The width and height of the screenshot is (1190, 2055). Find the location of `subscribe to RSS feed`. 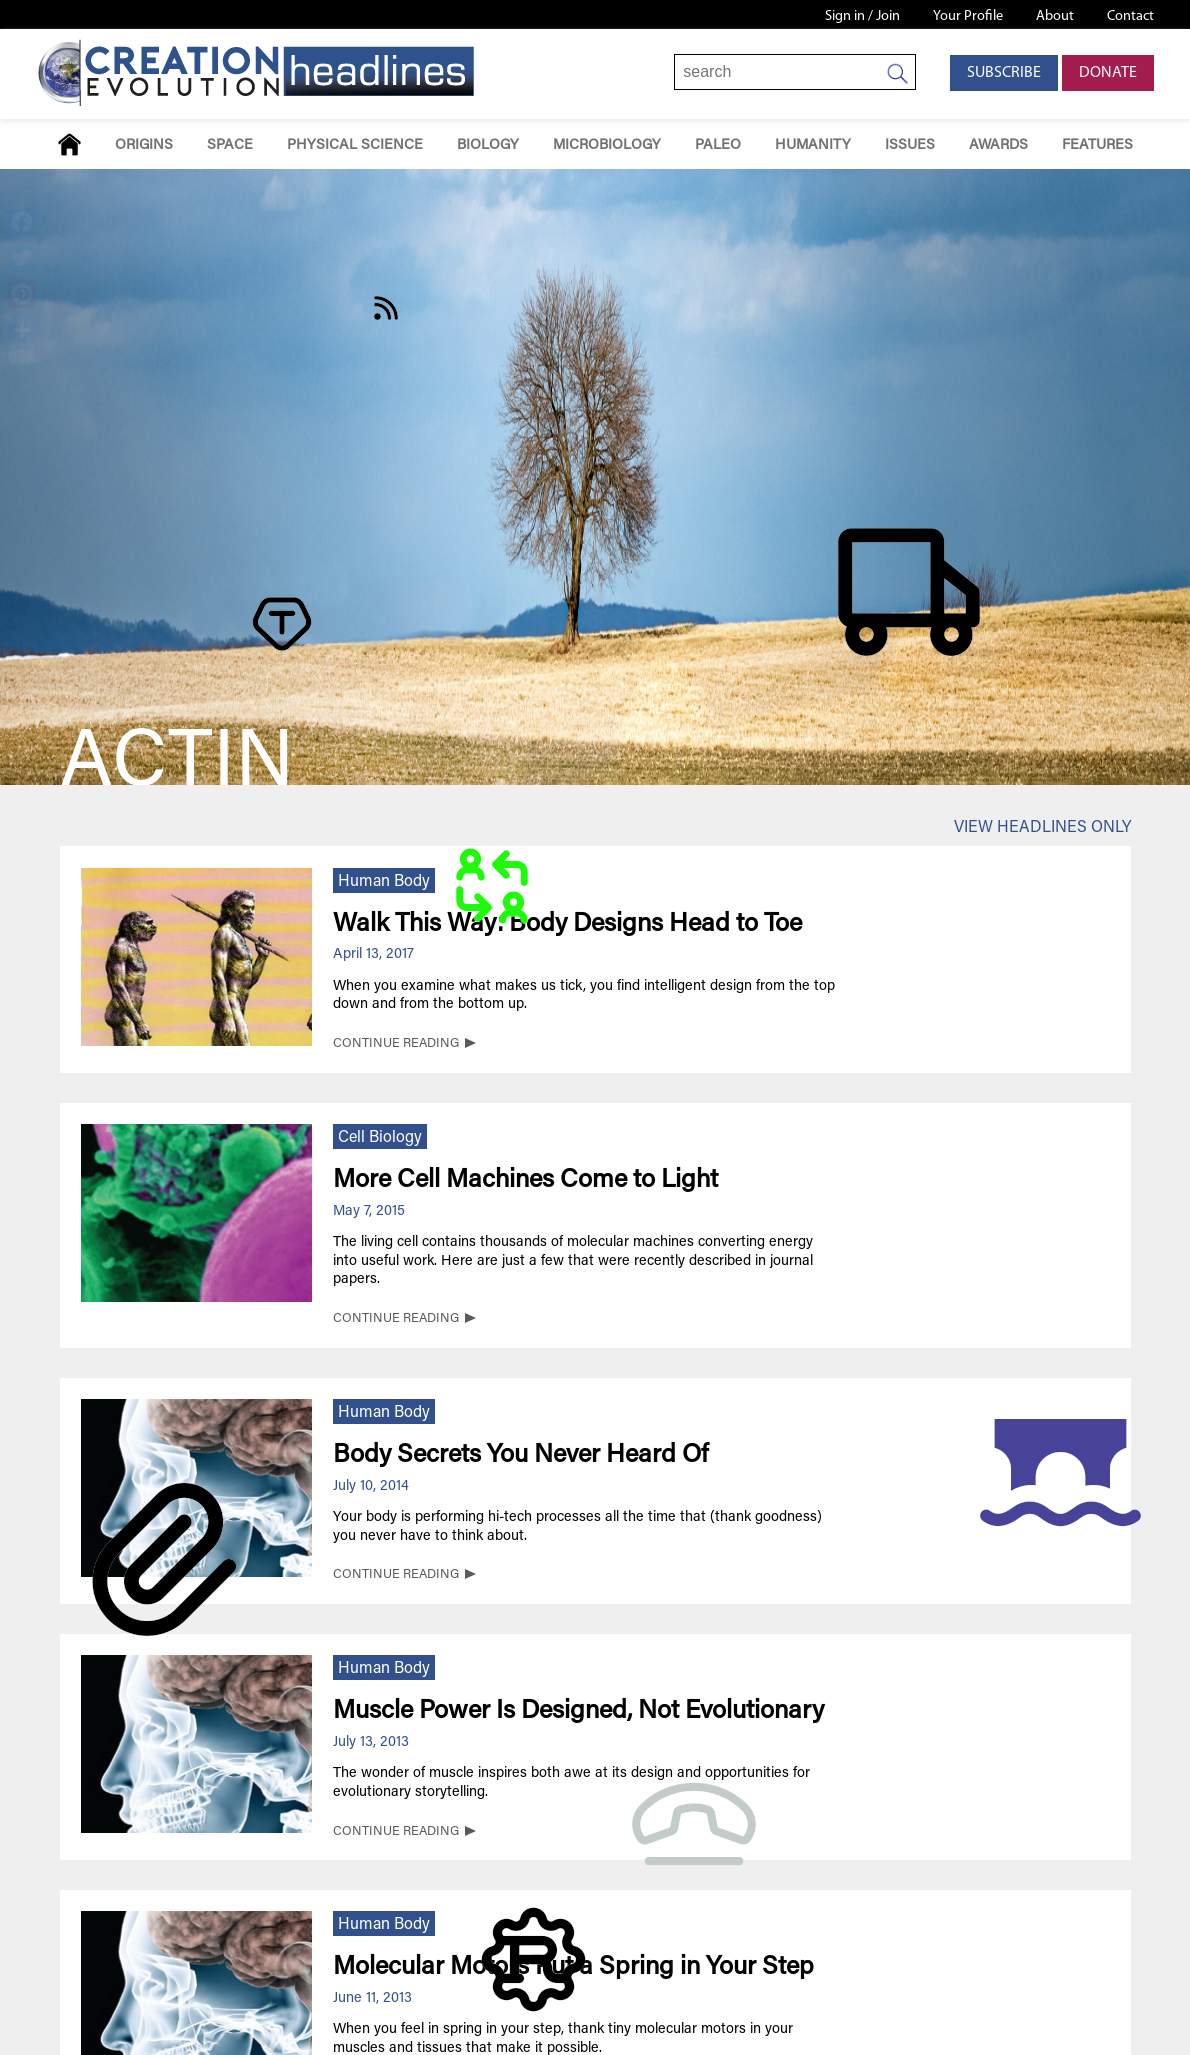

subscribe to RSS feed is located at coordinates (386, 308).